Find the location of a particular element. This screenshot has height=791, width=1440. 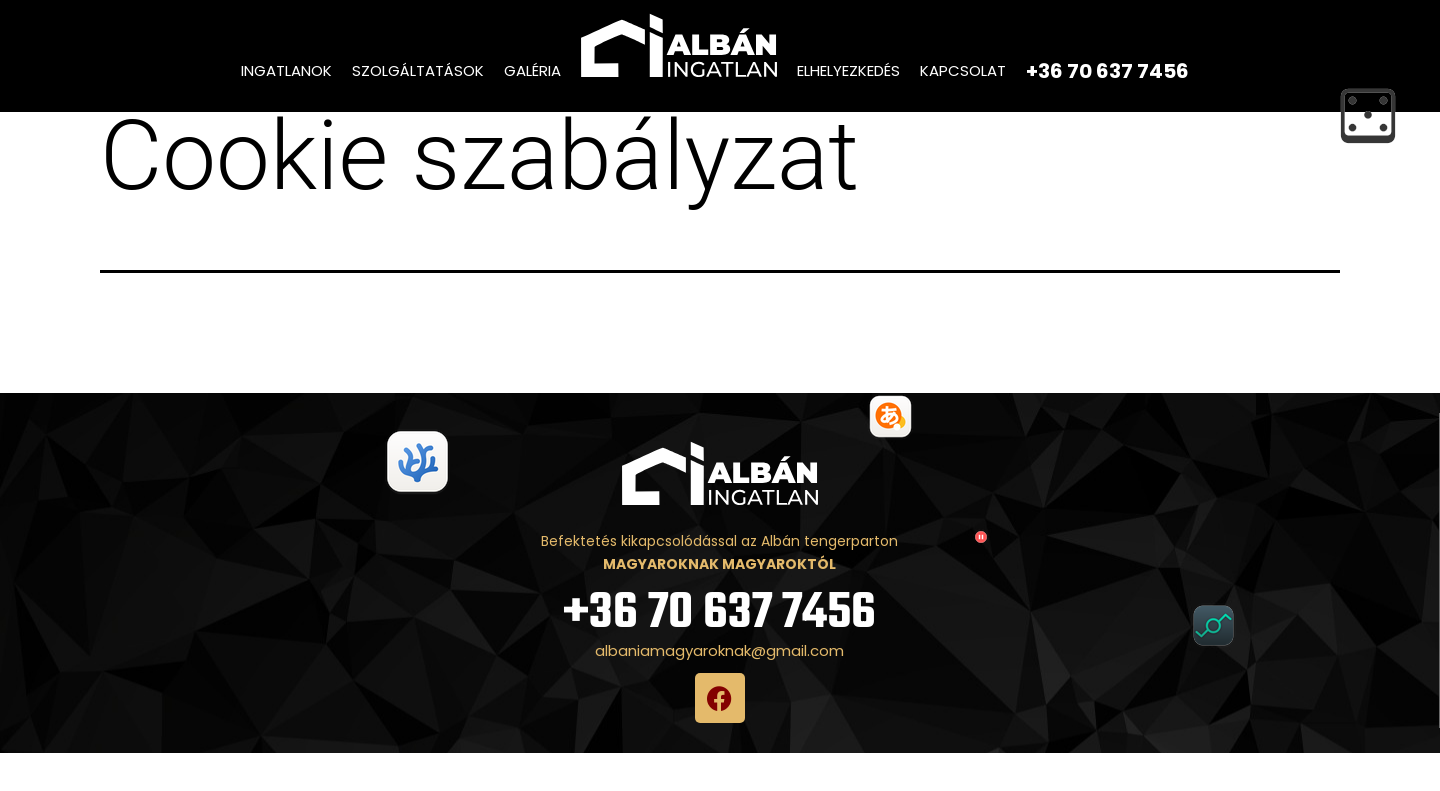

open vscodium code editor is located at coordinates (417, 461).